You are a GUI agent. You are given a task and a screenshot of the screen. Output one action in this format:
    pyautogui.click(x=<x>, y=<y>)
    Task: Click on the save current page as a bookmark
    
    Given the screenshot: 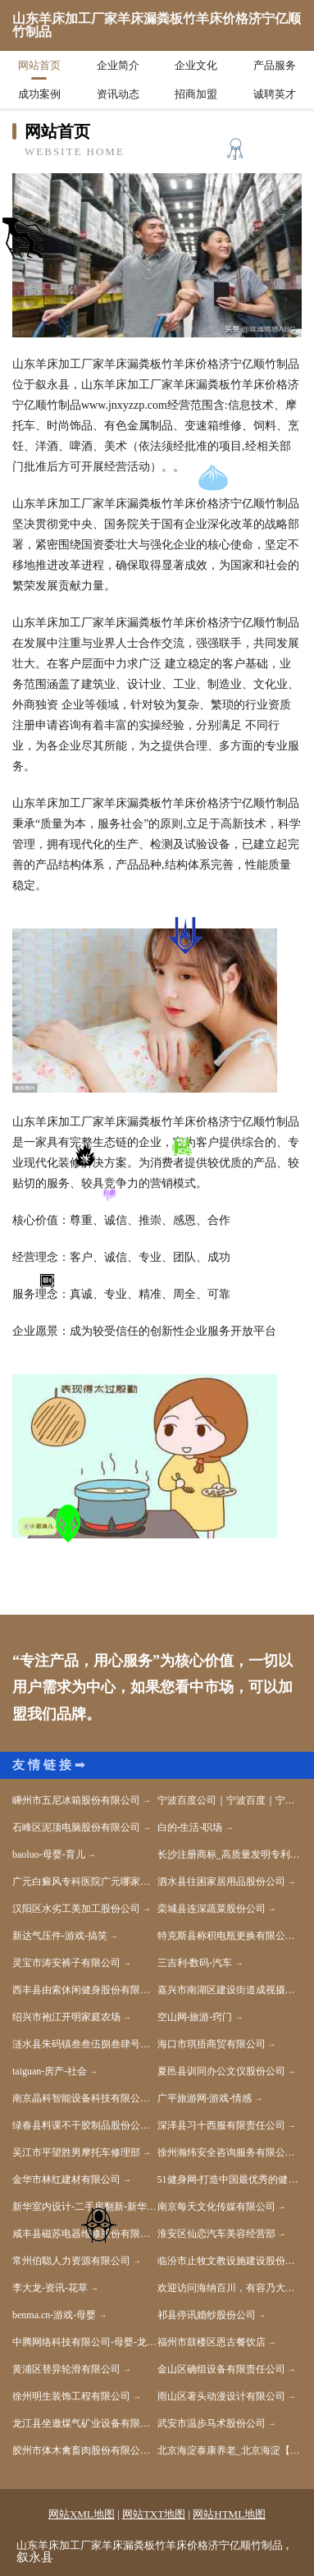 What is the action you would take?
    pyautogui.click(x=109, y=1194)
    